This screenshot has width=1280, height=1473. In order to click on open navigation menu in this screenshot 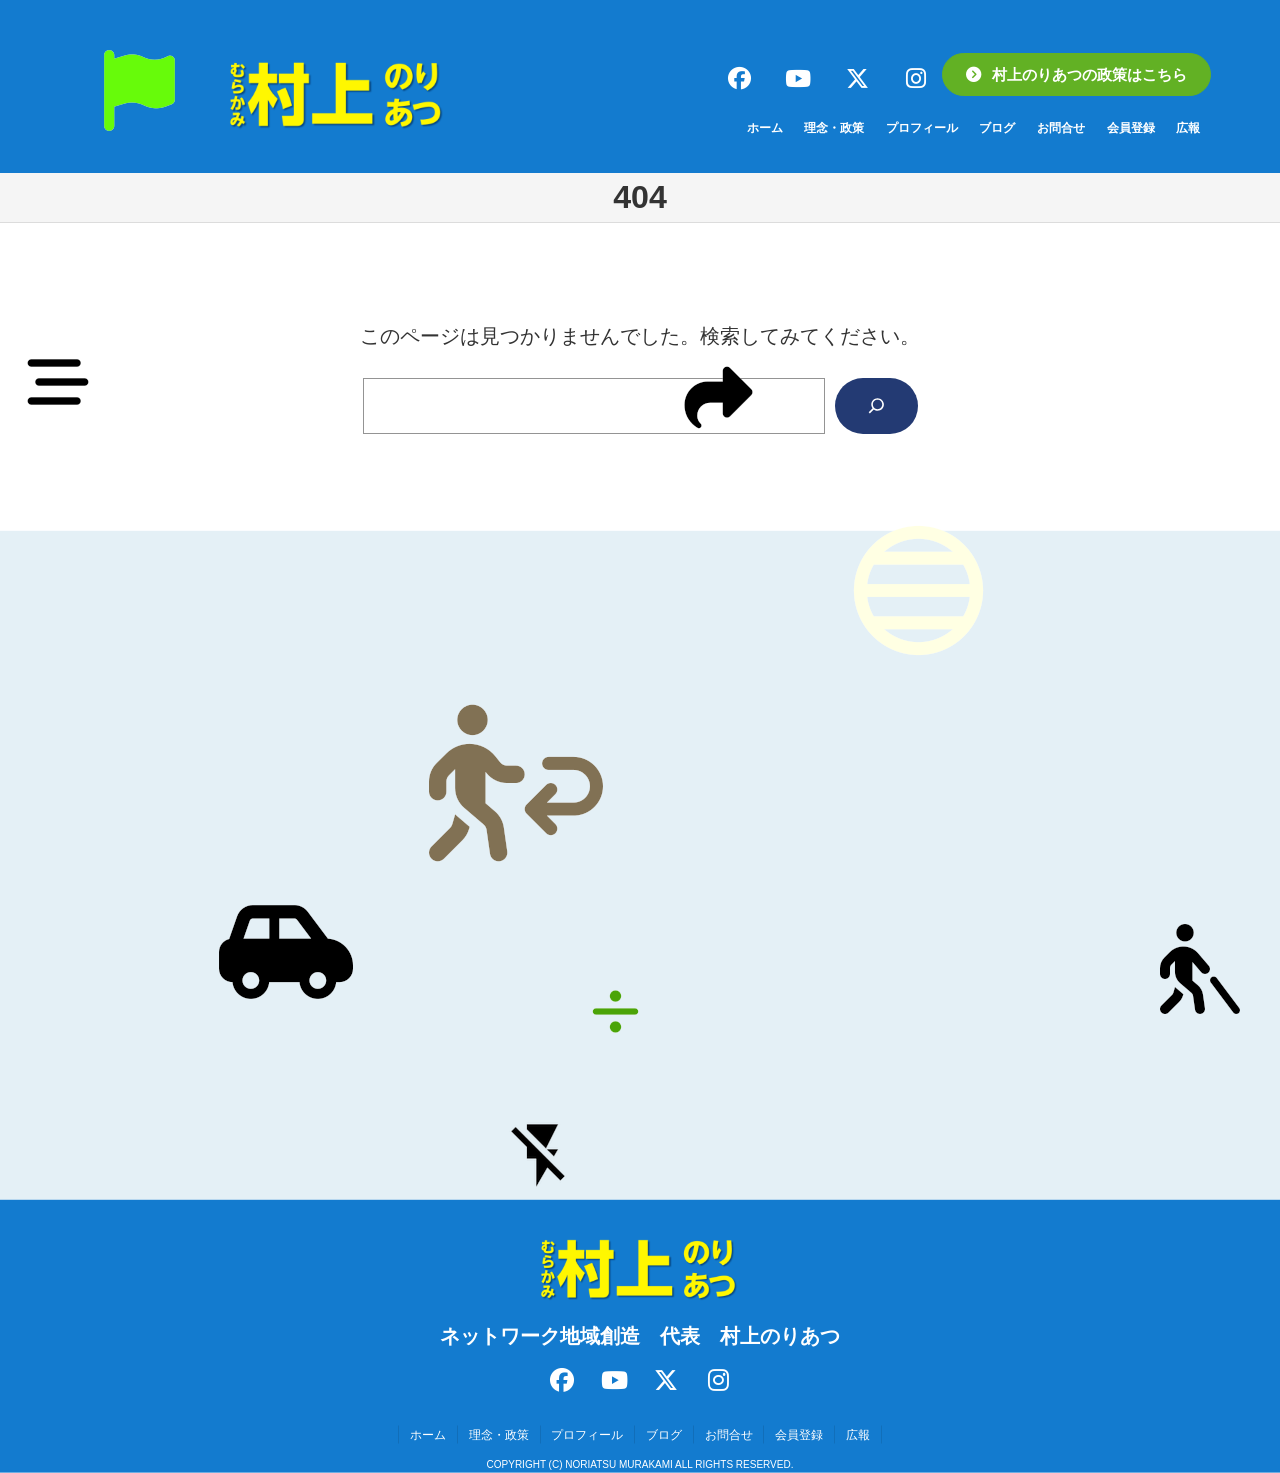, I will do `click(58, 382)`.